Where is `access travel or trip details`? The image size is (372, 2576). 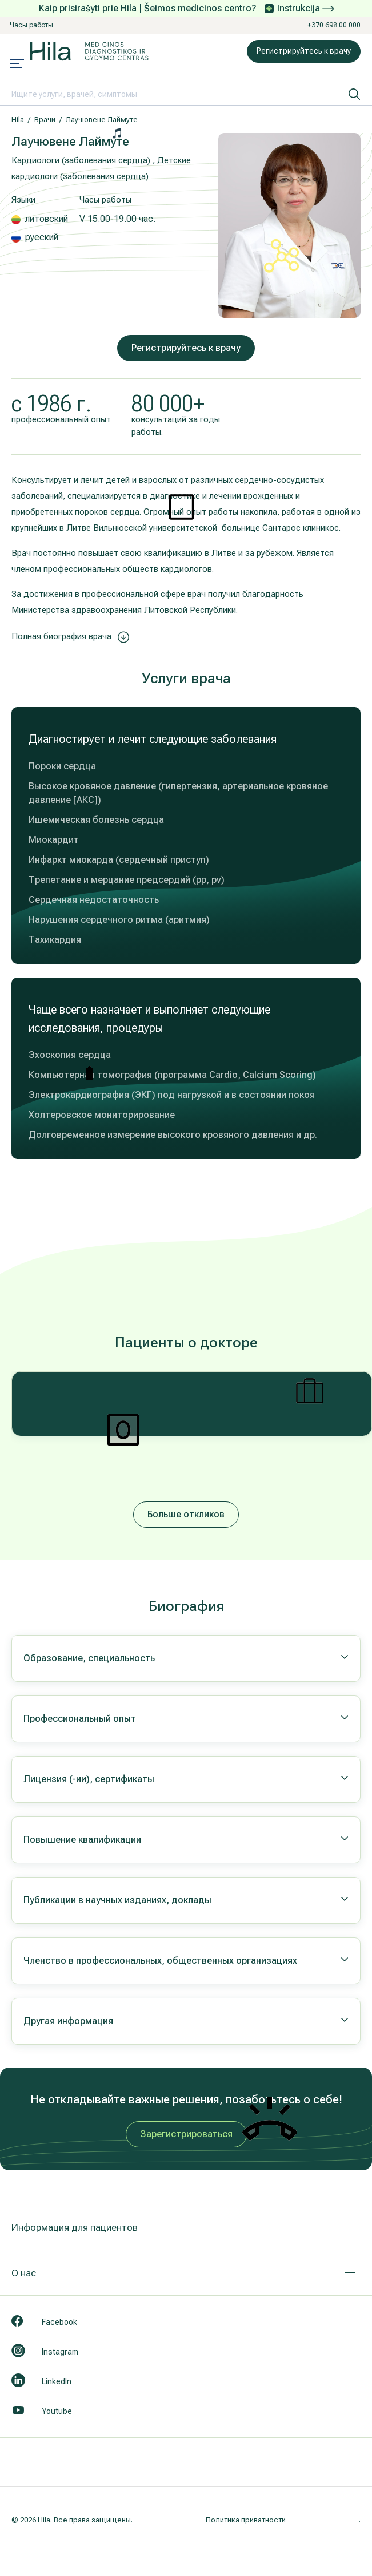
access travel or trip details is located at coordinates (310, 1392).